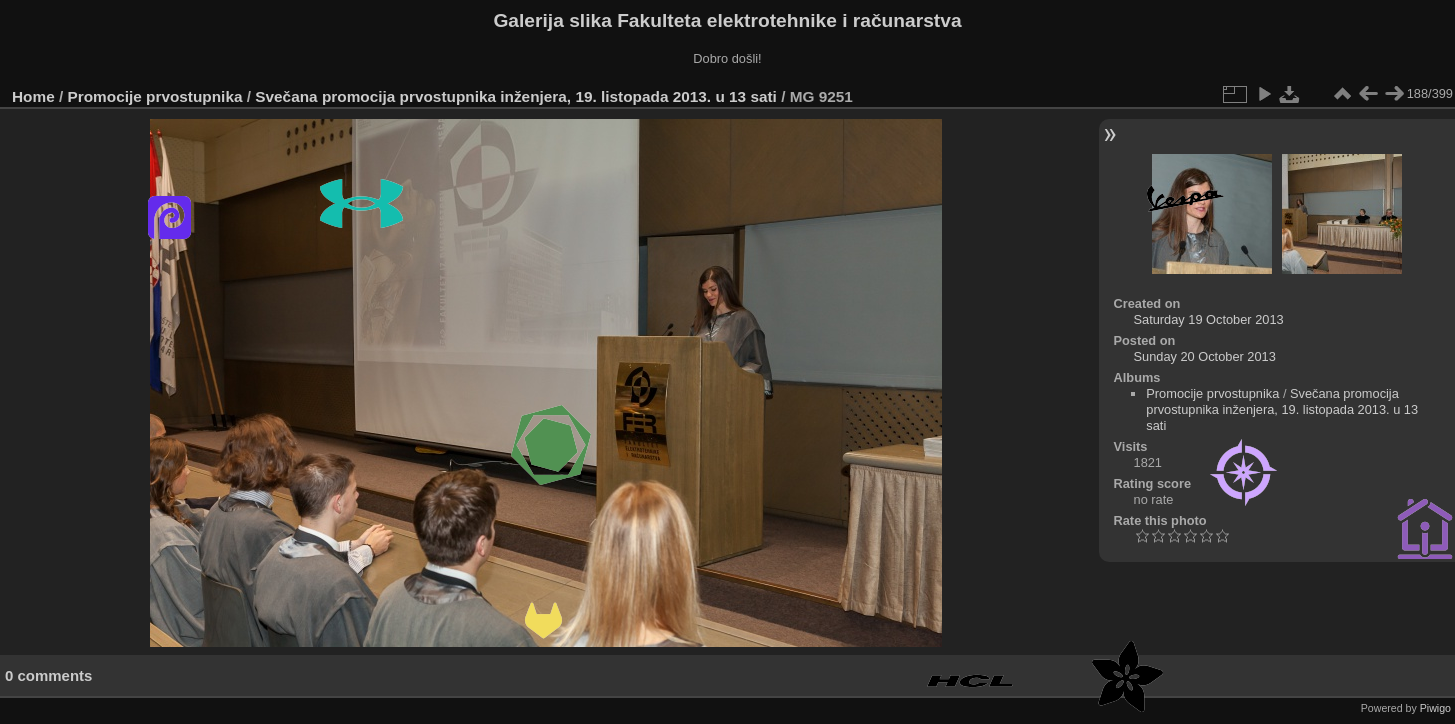  What do you see at coordinates (1185, 198) in the screenshot?
I see `vespa brand logo` at bounding box center [1185, 198].